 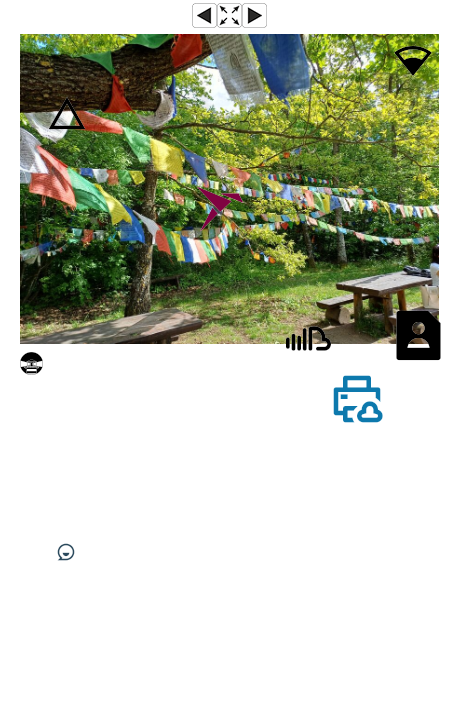 What do you see at coordinates (31, 363) in the screenshot?
I see `watchtower container monitoring service logo` at bounding box center [31, 363].